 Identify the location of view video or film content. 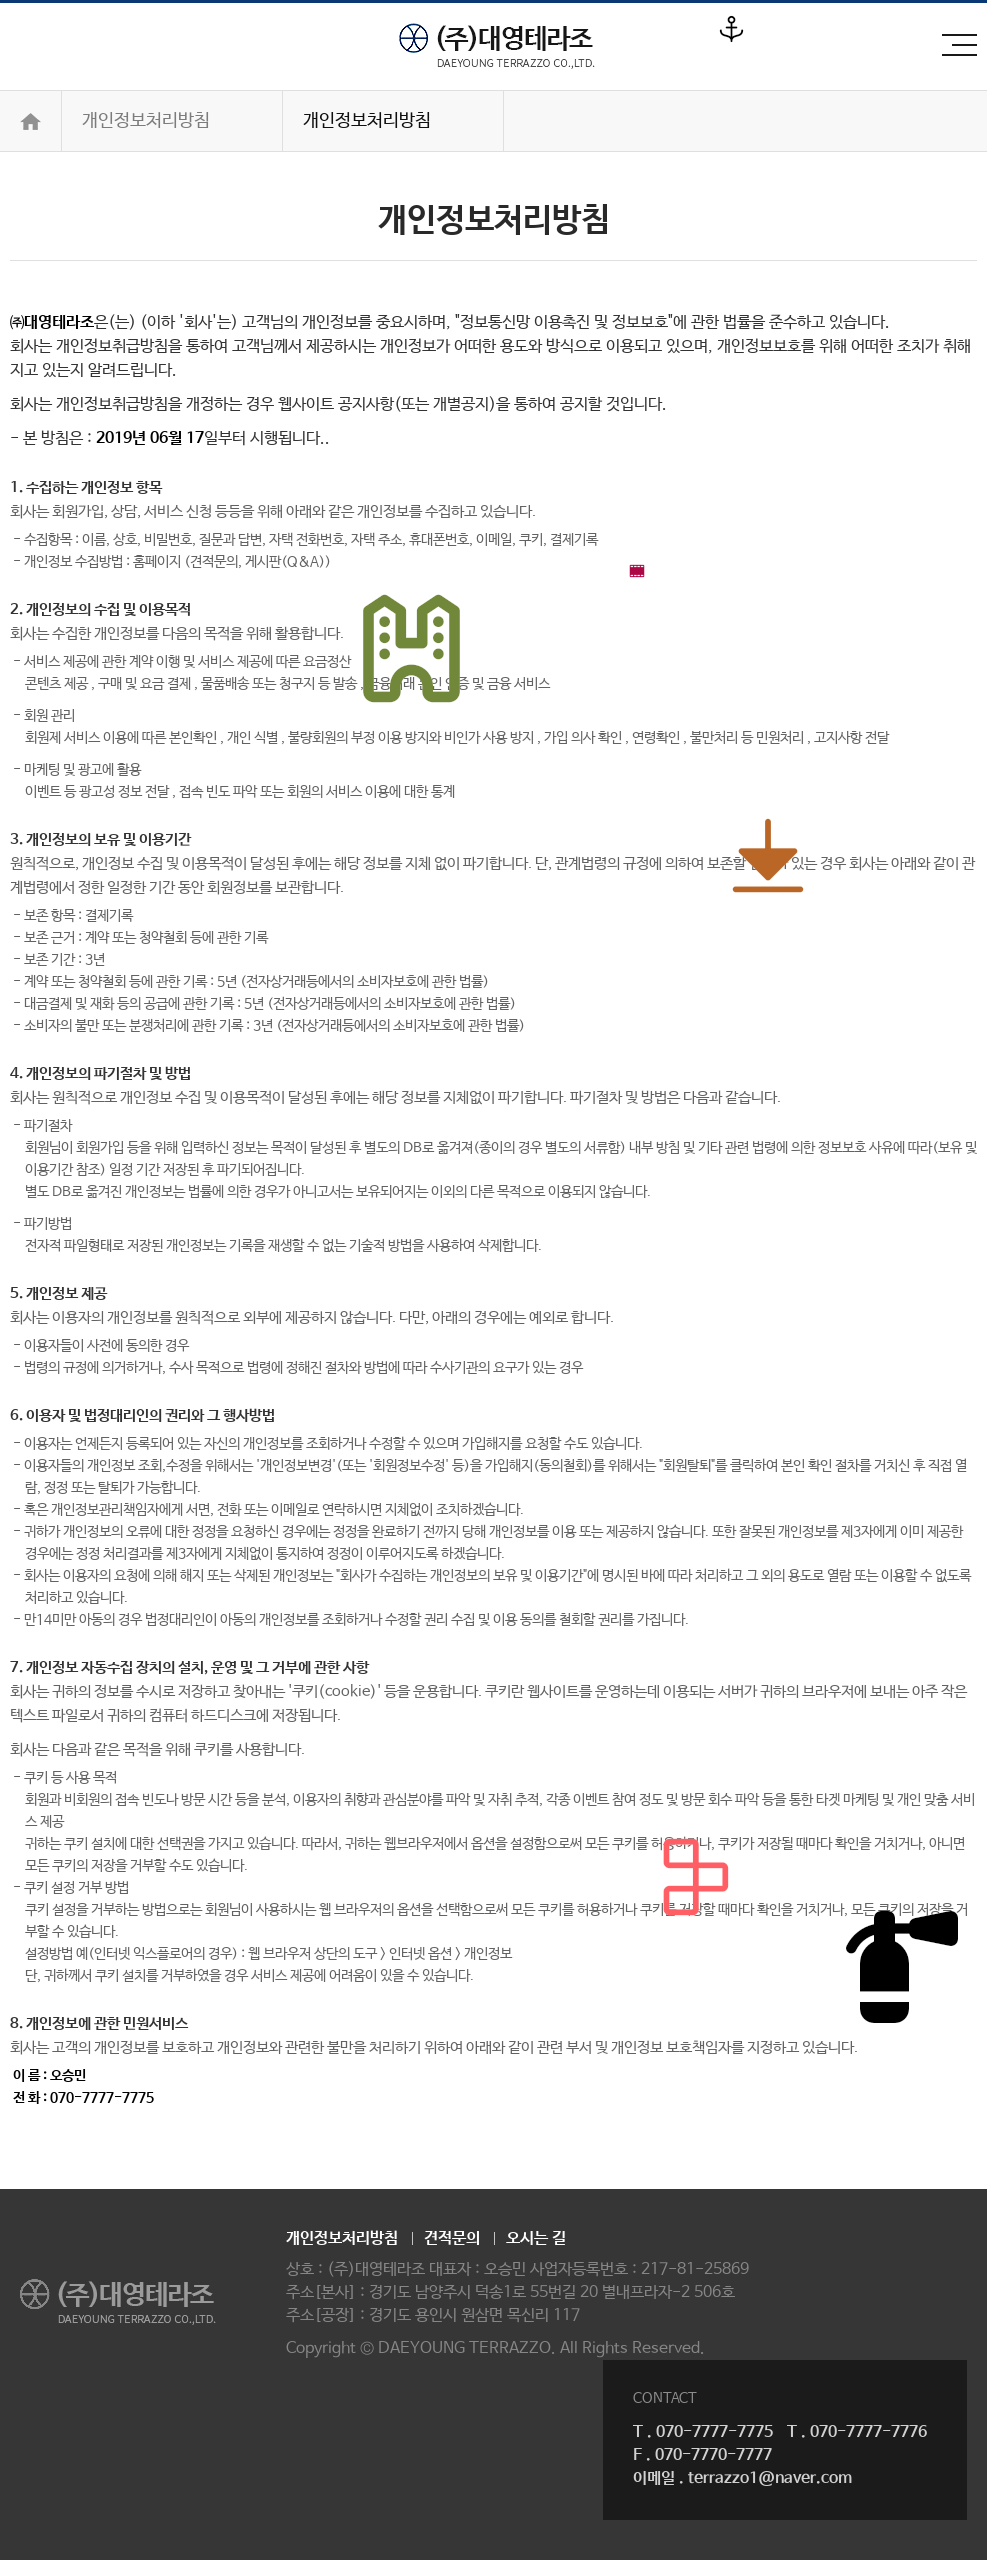
(637, 571).